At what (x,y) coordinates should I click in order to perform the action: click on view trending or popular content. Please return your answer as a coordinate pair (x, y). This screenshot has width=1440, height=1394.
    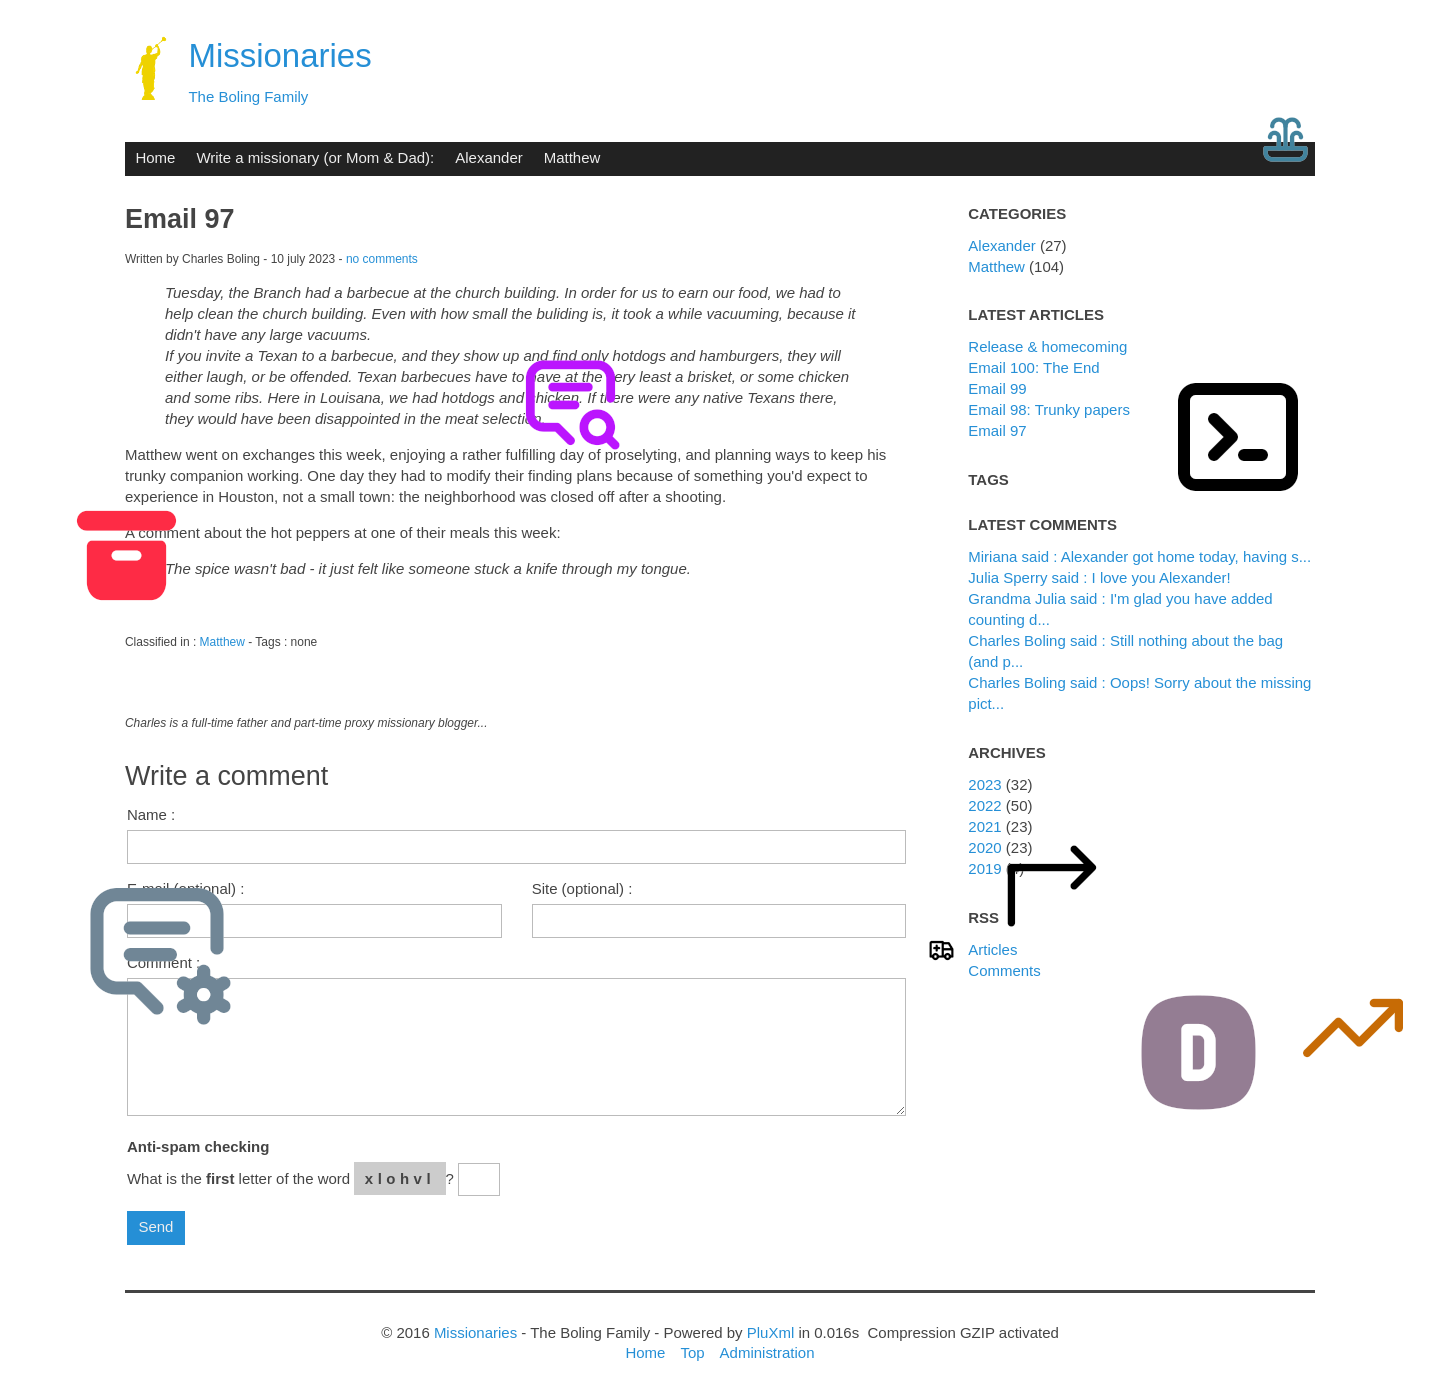
    Looking at the image, I should click on (1353, 1028).